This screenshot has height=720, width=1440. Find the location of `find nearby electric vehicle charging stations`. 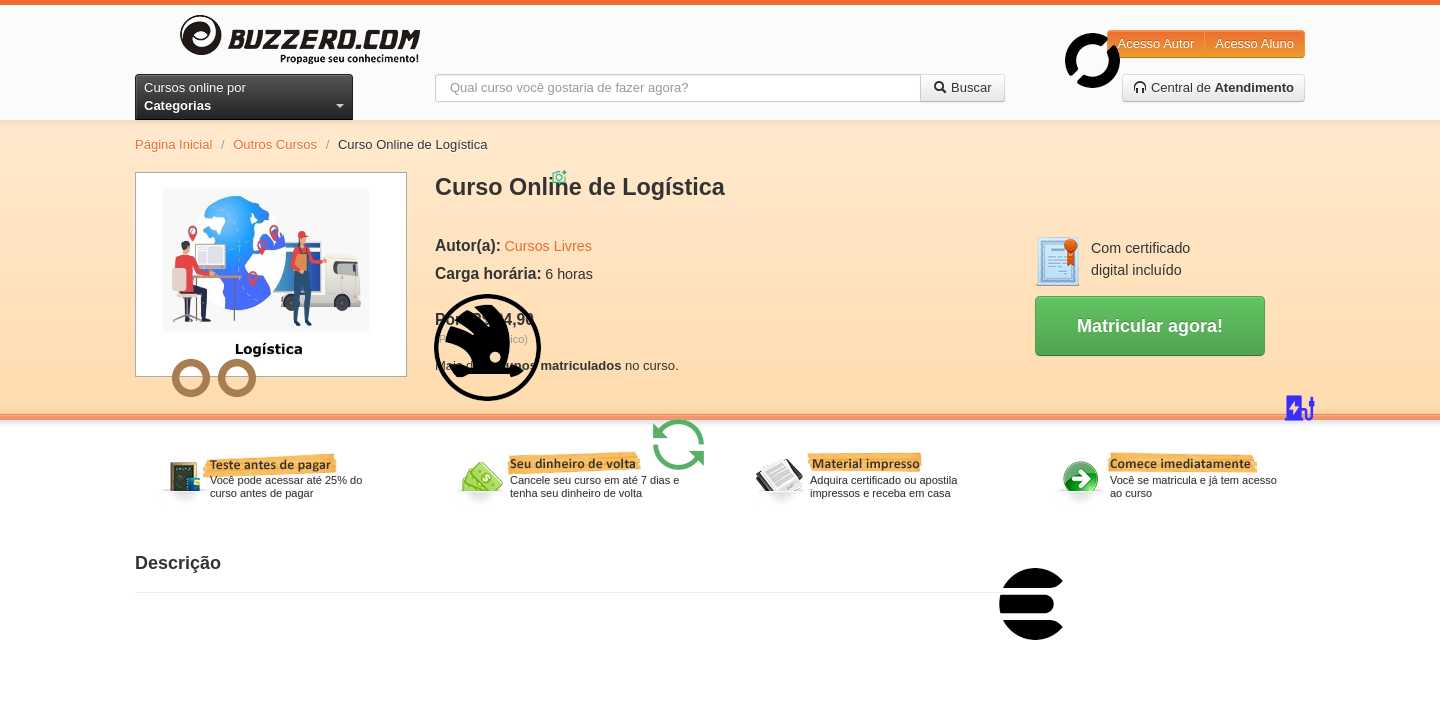

find nearby electric vehicle charging stations is located at coordinates (1299, 408).